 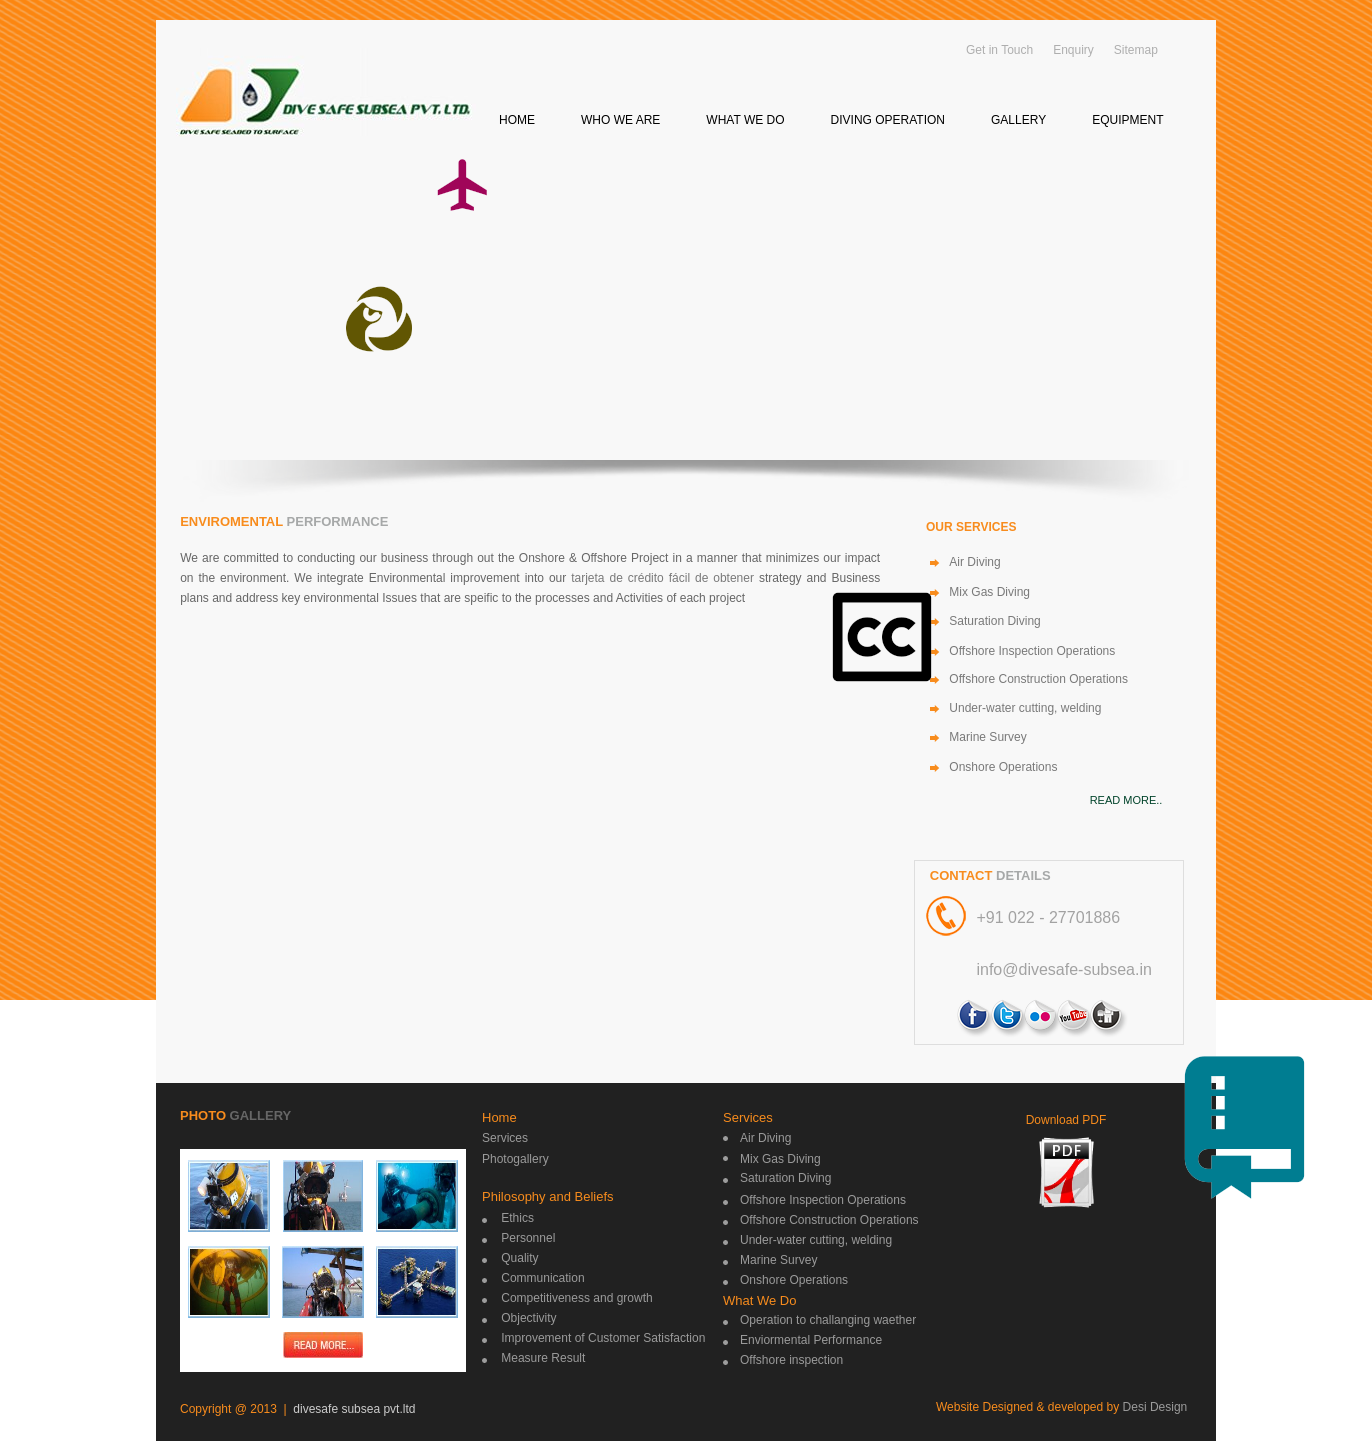 I want to click on FerretDB brand logo, so click(x=379, y=319).